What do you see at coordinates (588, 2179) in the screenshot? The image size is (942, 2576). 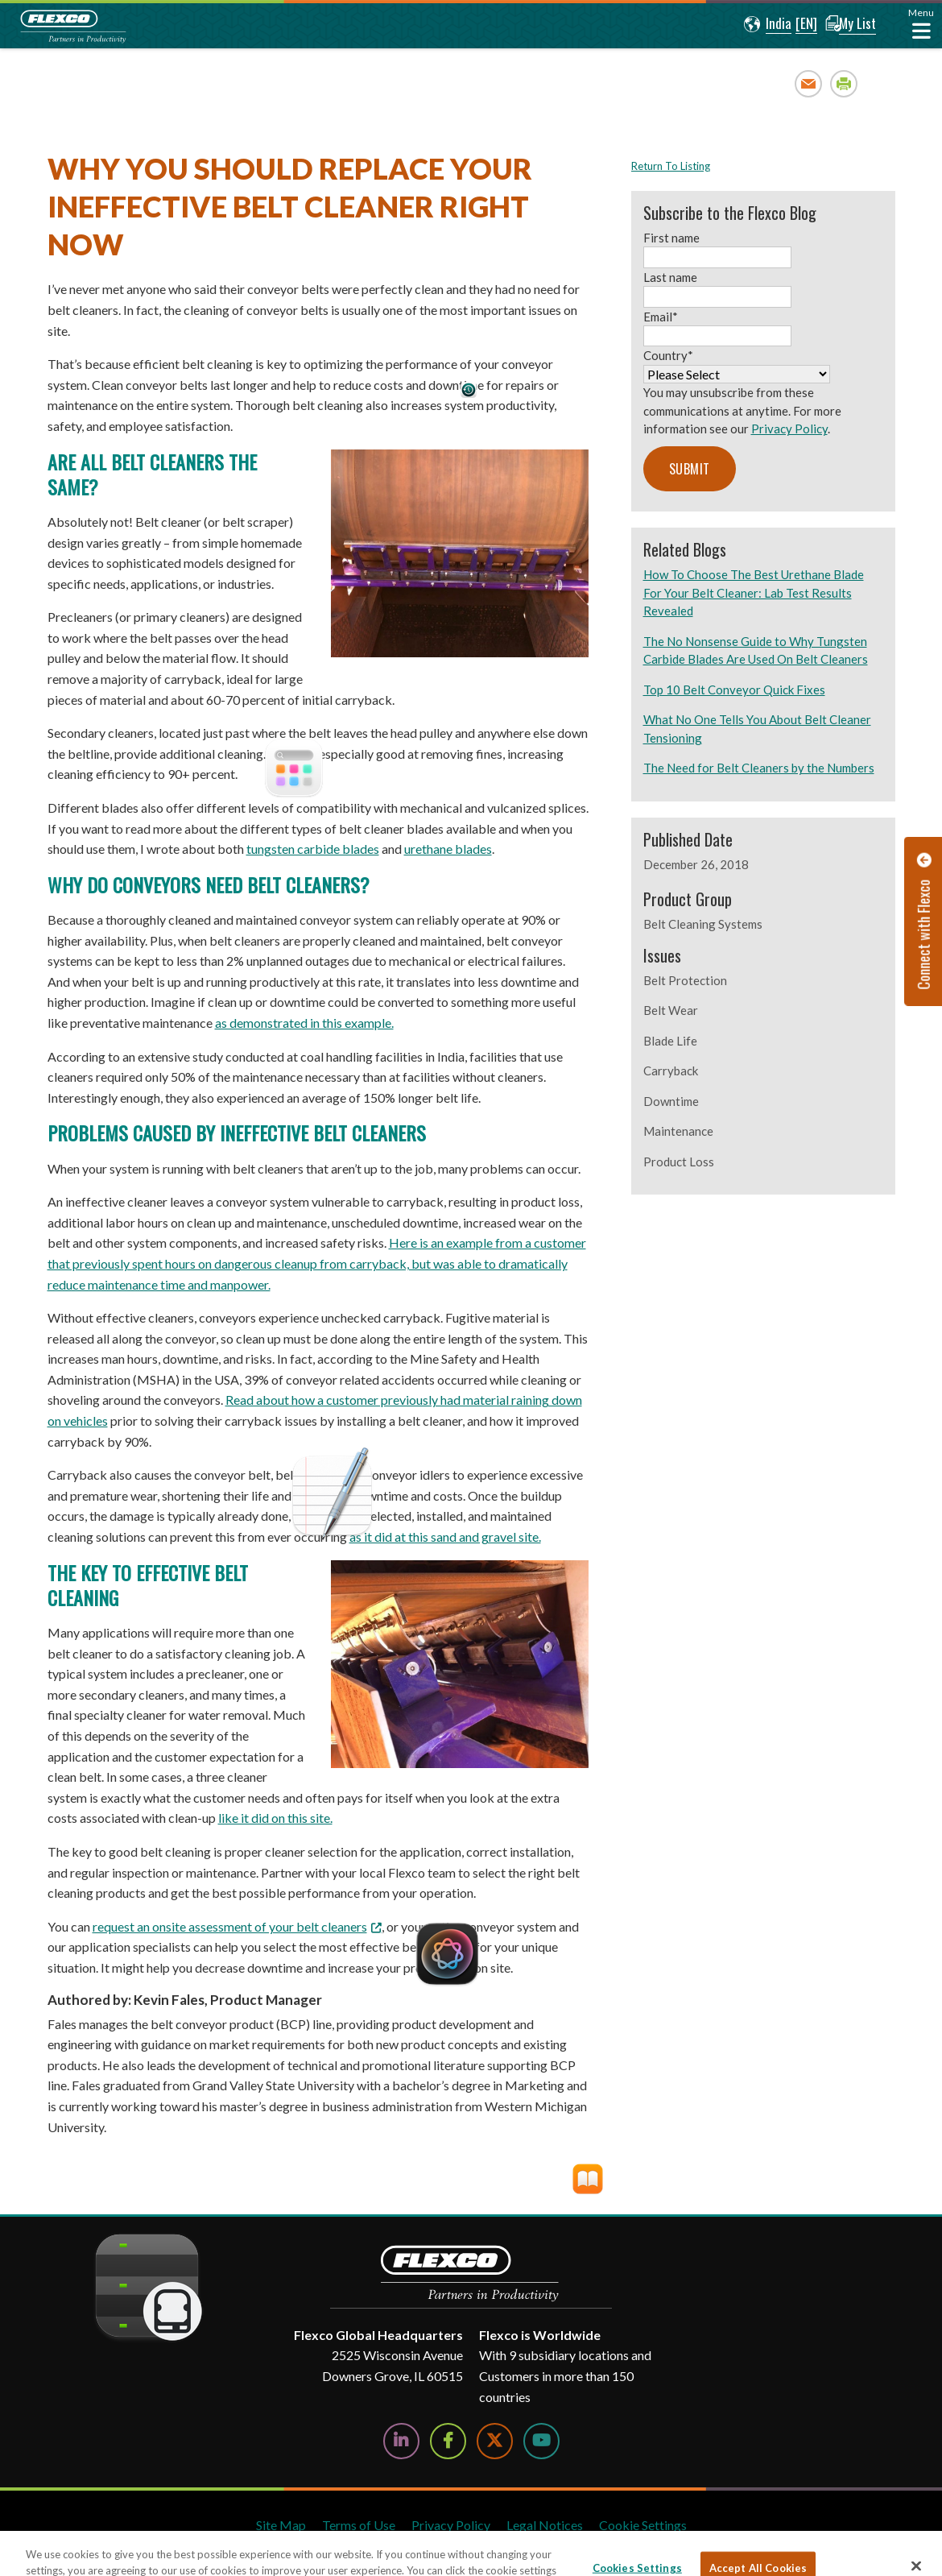 I see `open Apple Books app` at bounding box center [588, 2179].